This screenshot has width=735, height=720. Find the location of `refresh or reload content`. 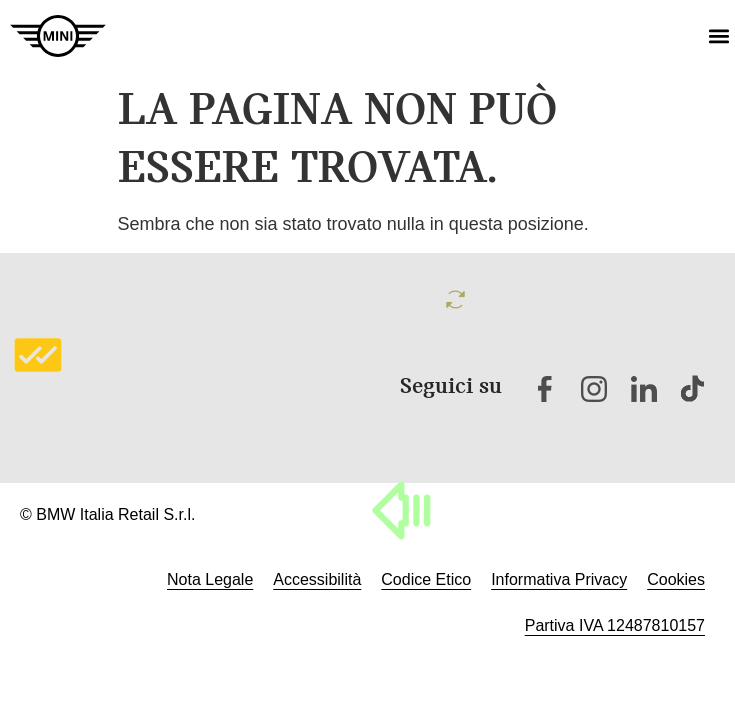

refresh or reload content is located at coordinates (455, 299).